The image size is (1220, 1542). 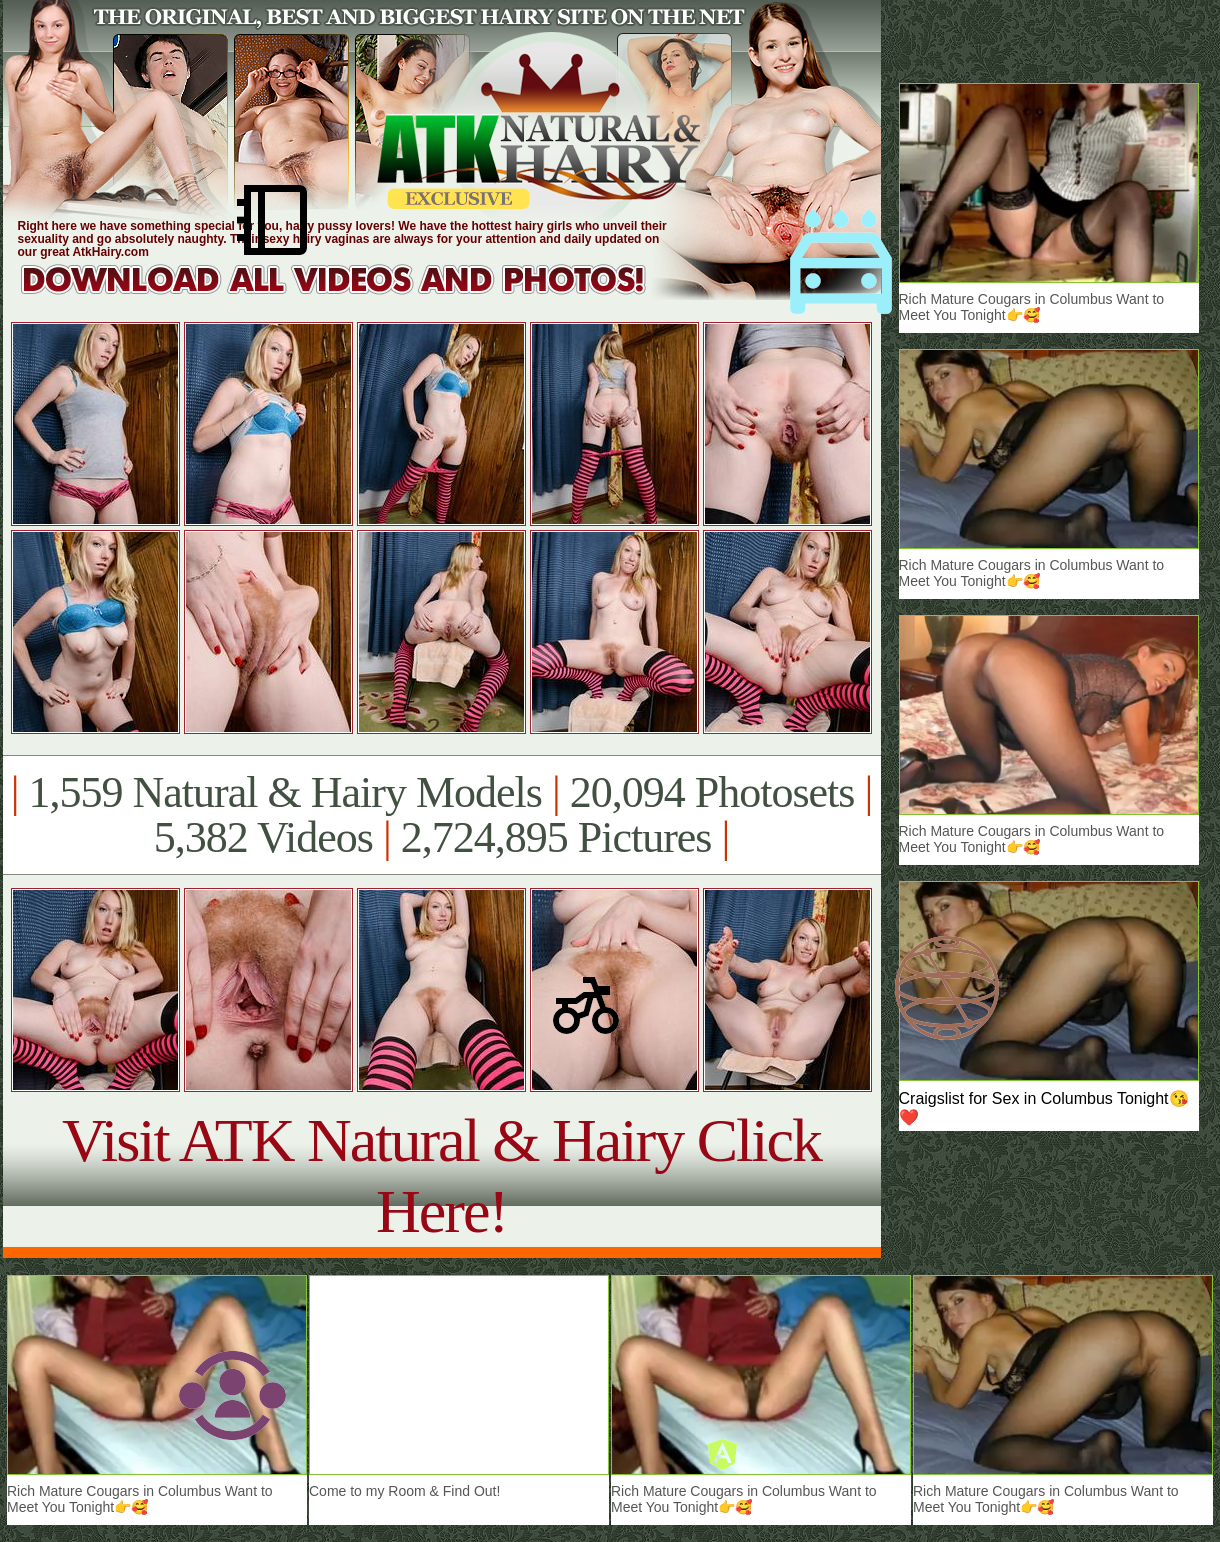 What do you see at coordinates (232, 1395) in the screenshot?
I see `view community members` at bounding box center [232, 1395].